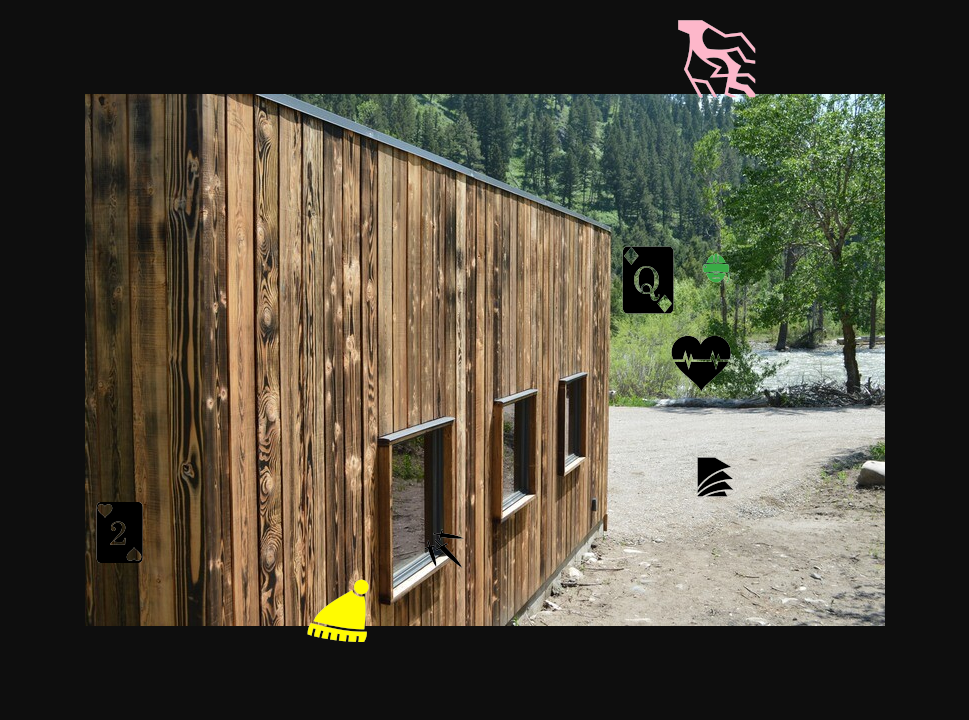 This screenshot has width=969, height=720. Describe the element at coordinates (701, 364) in the screenshot. I see `view health or fitness tracking data` at that location.